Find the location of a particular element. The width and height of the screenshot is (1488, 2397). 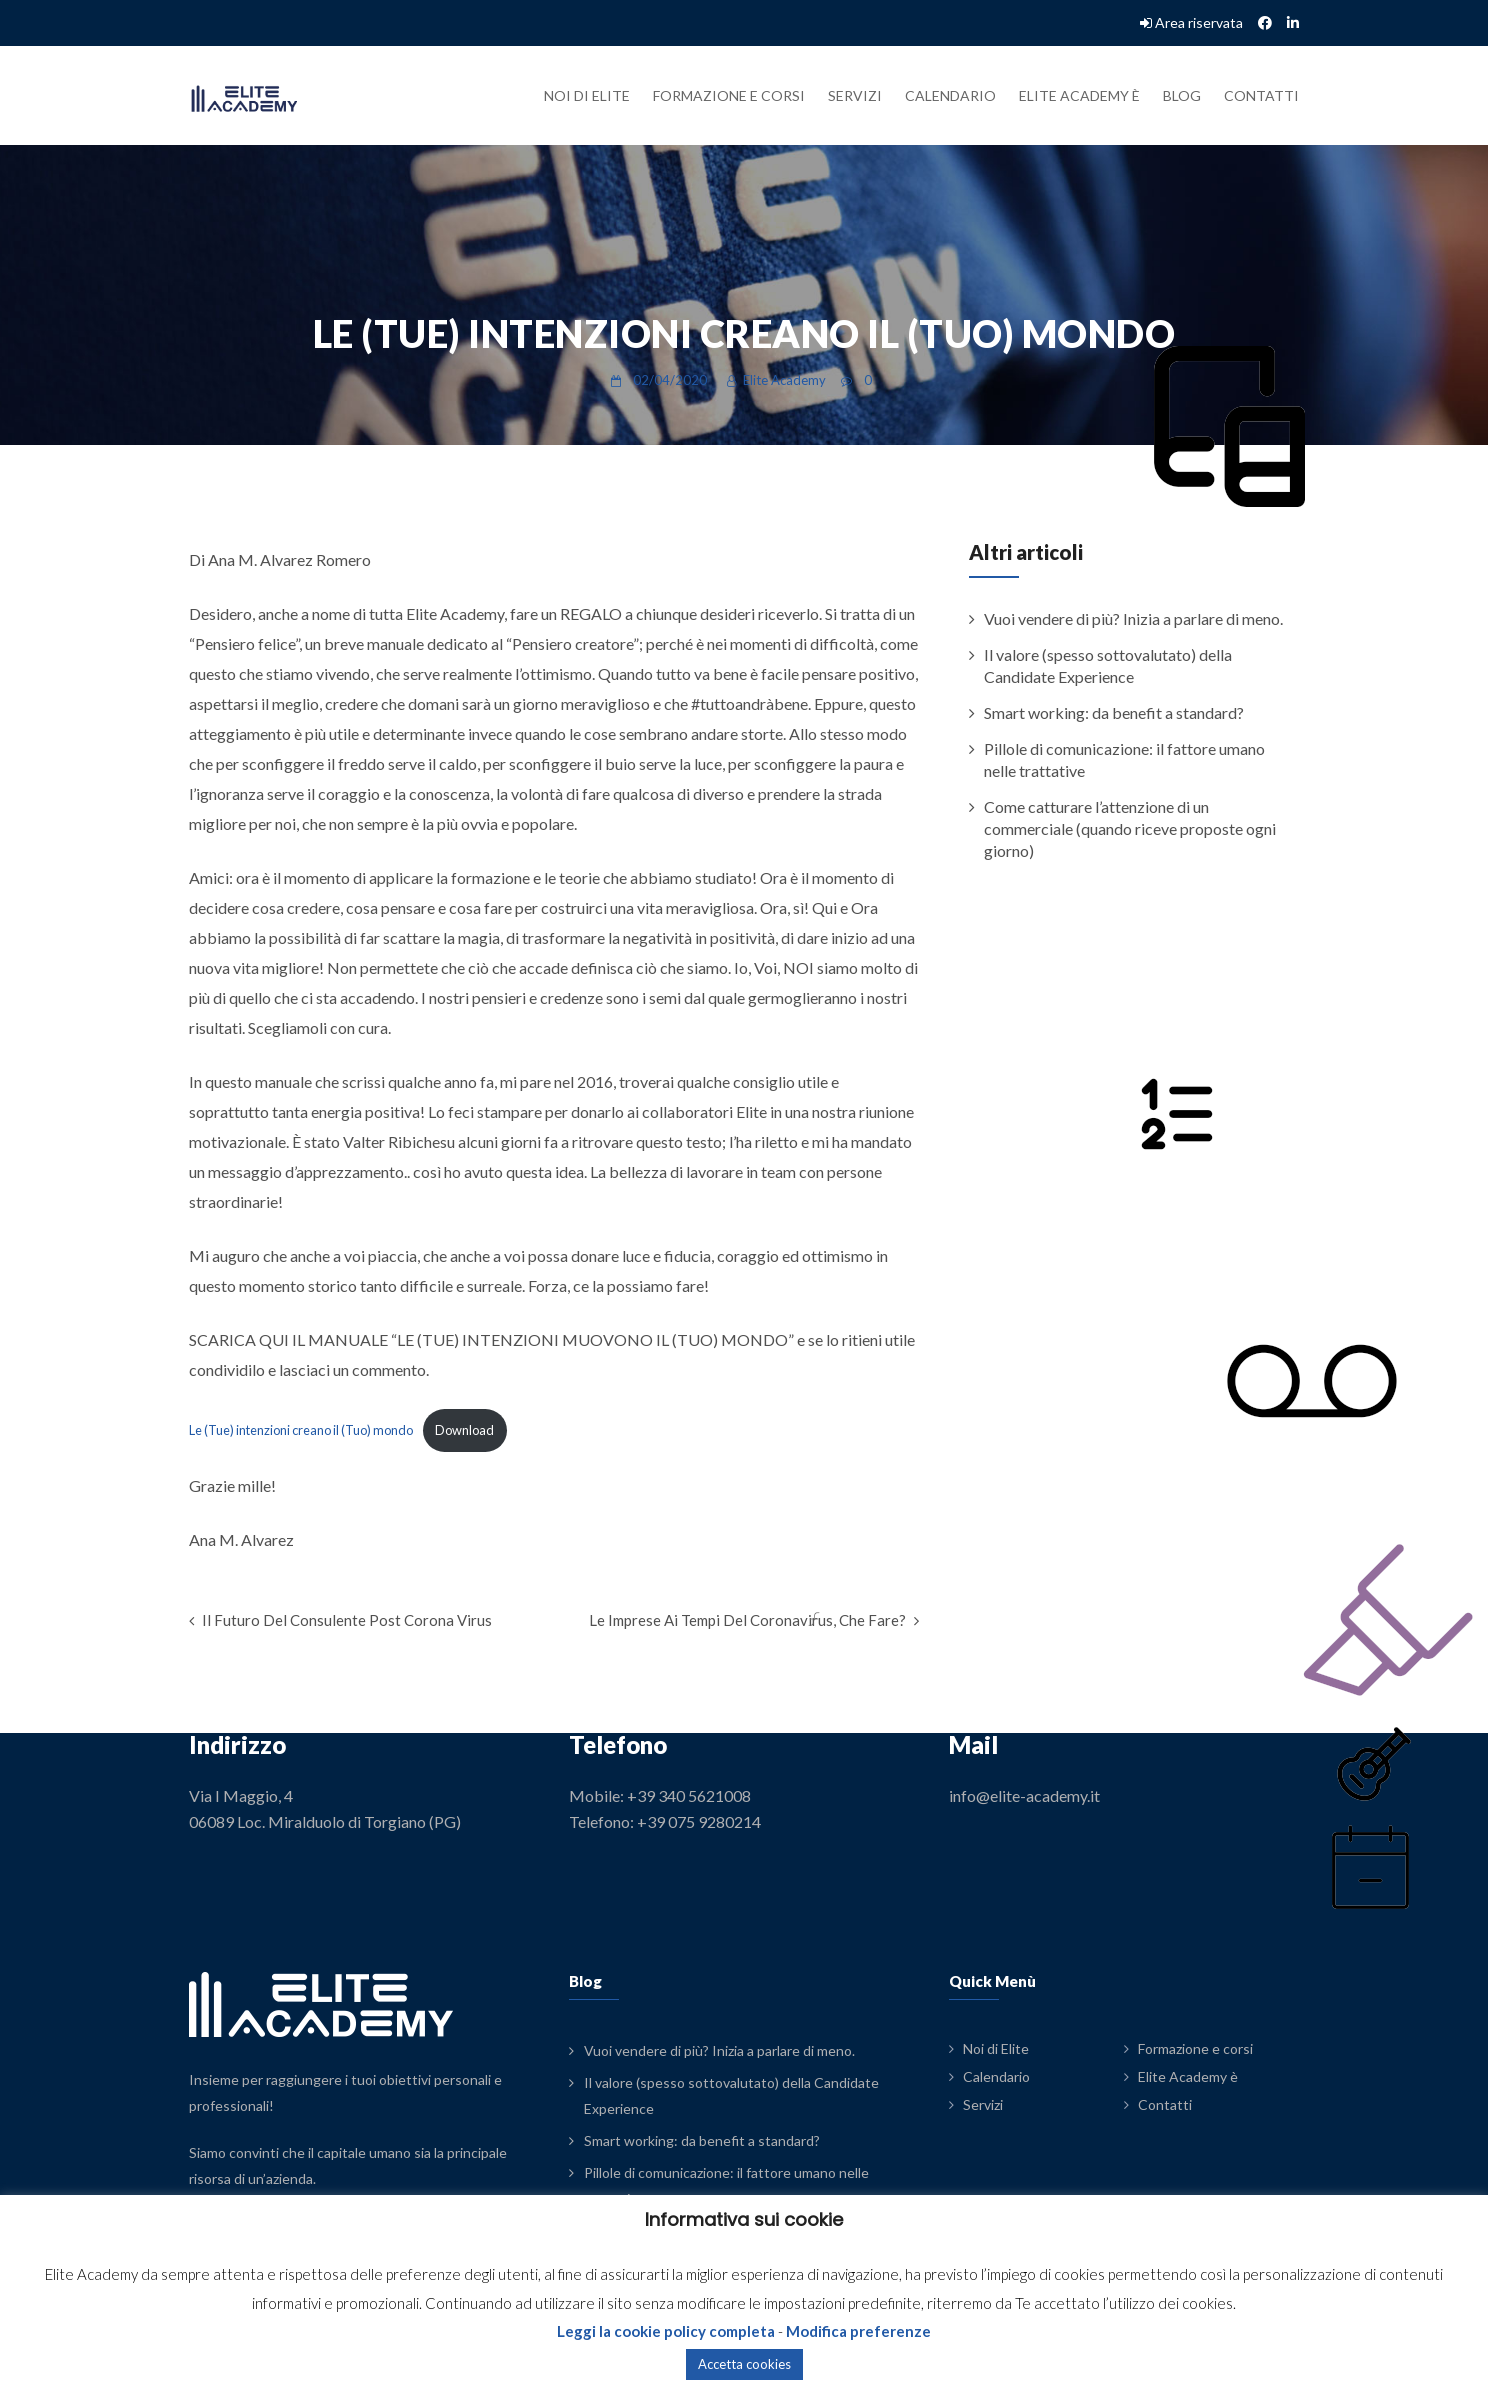

create a numbered list is located at coordinates (1177, 1114).